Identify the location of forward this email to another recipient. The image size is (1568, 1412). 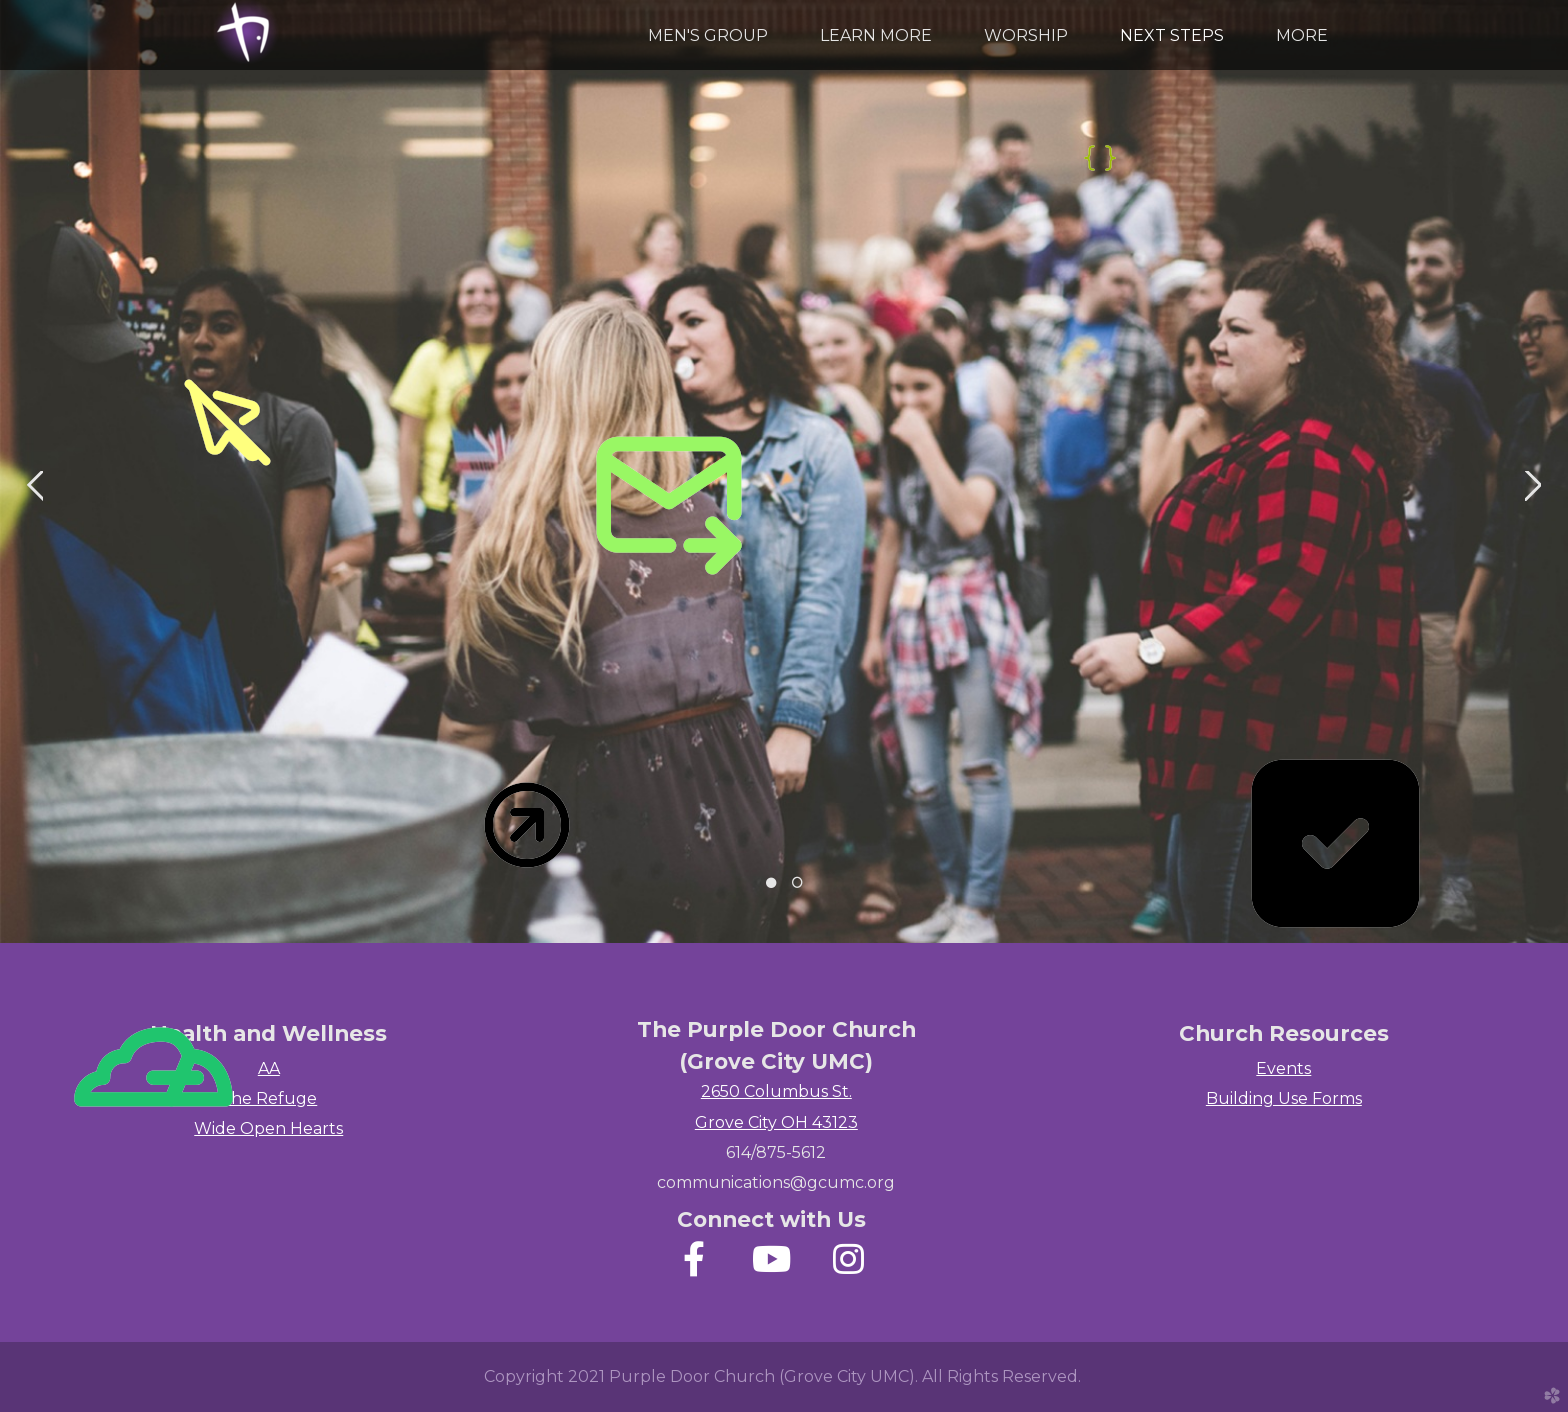
(669, 502).